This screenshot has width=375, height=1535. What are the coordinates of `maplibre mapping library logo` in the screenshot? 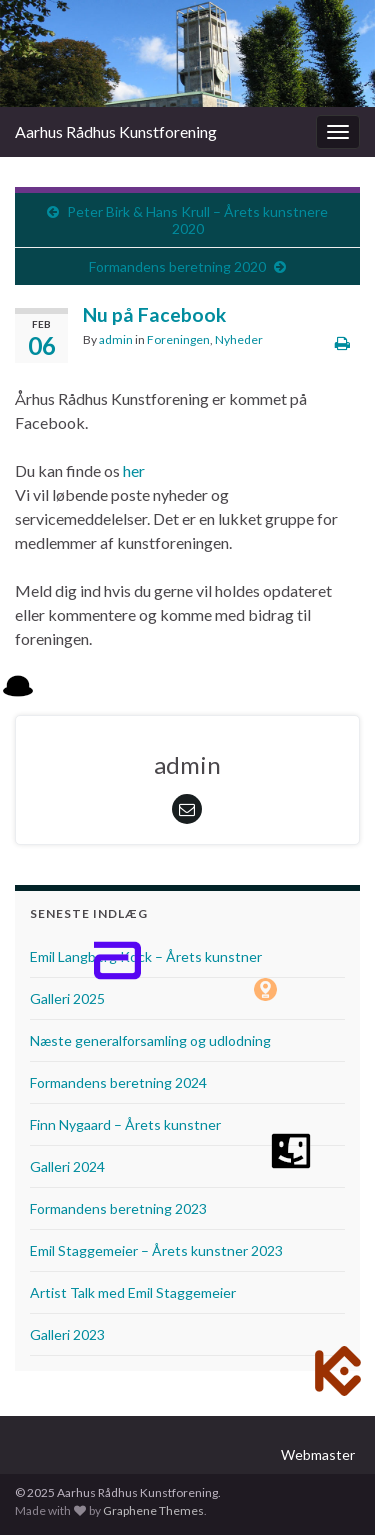 It's located at (265, 989).